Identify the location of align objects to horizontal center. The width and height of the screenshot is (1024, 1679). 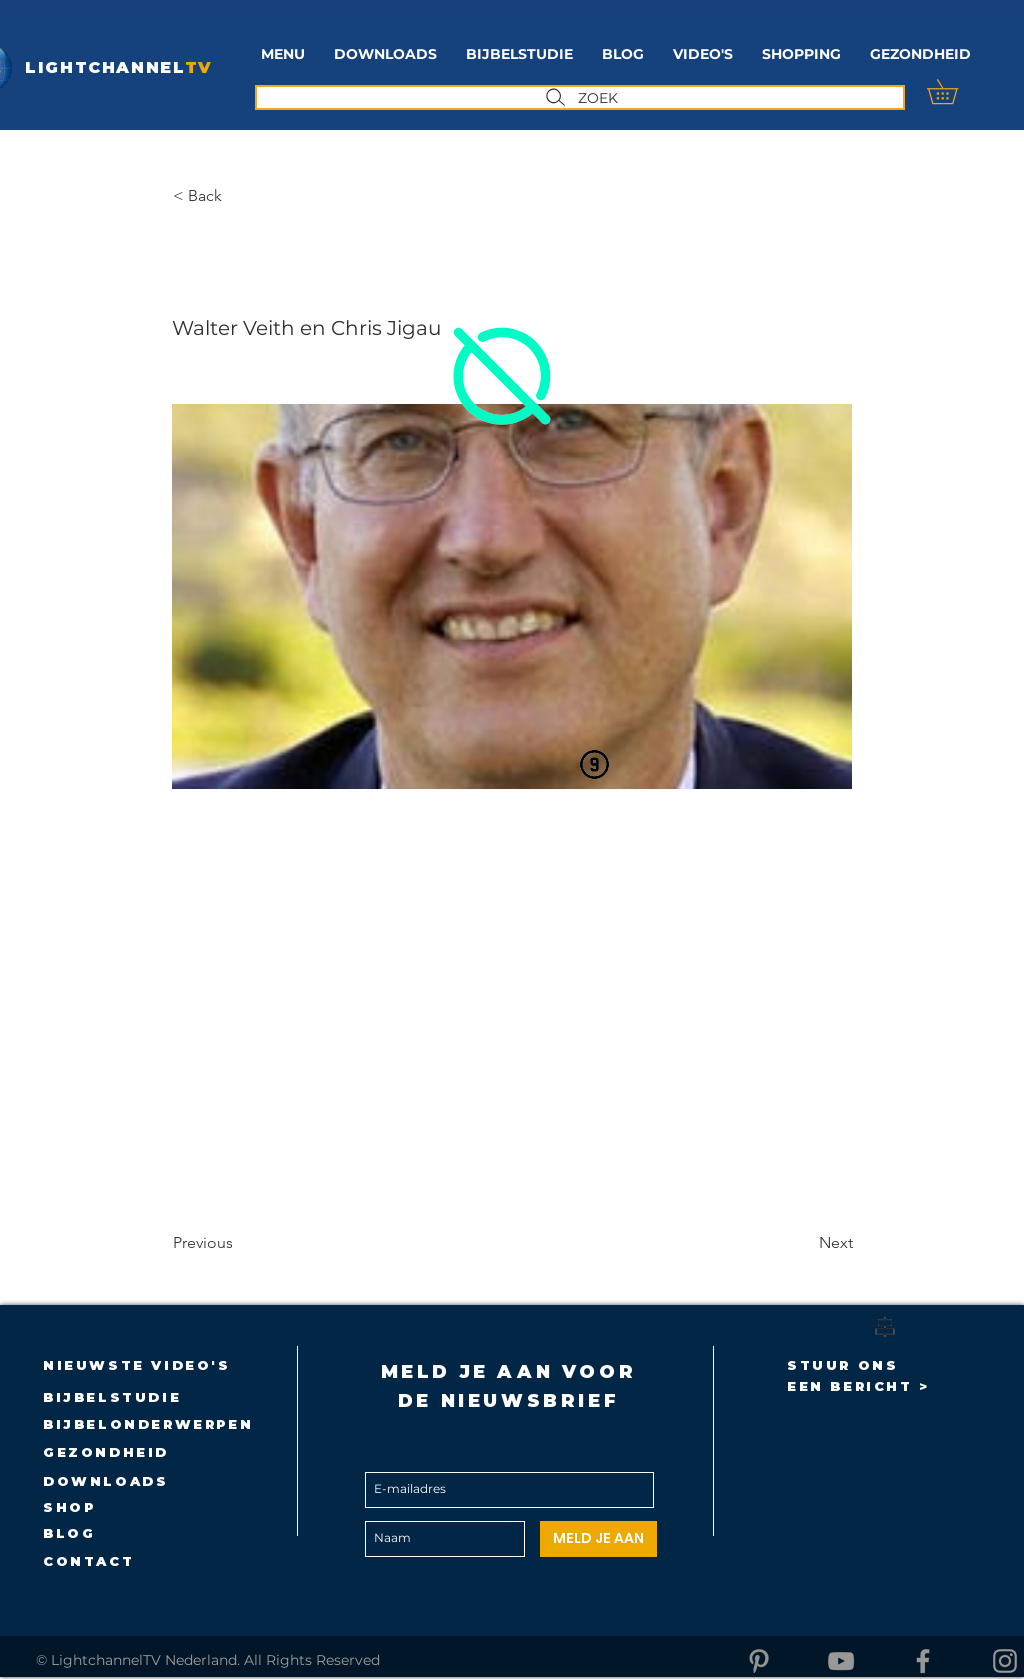
(885, 1327).